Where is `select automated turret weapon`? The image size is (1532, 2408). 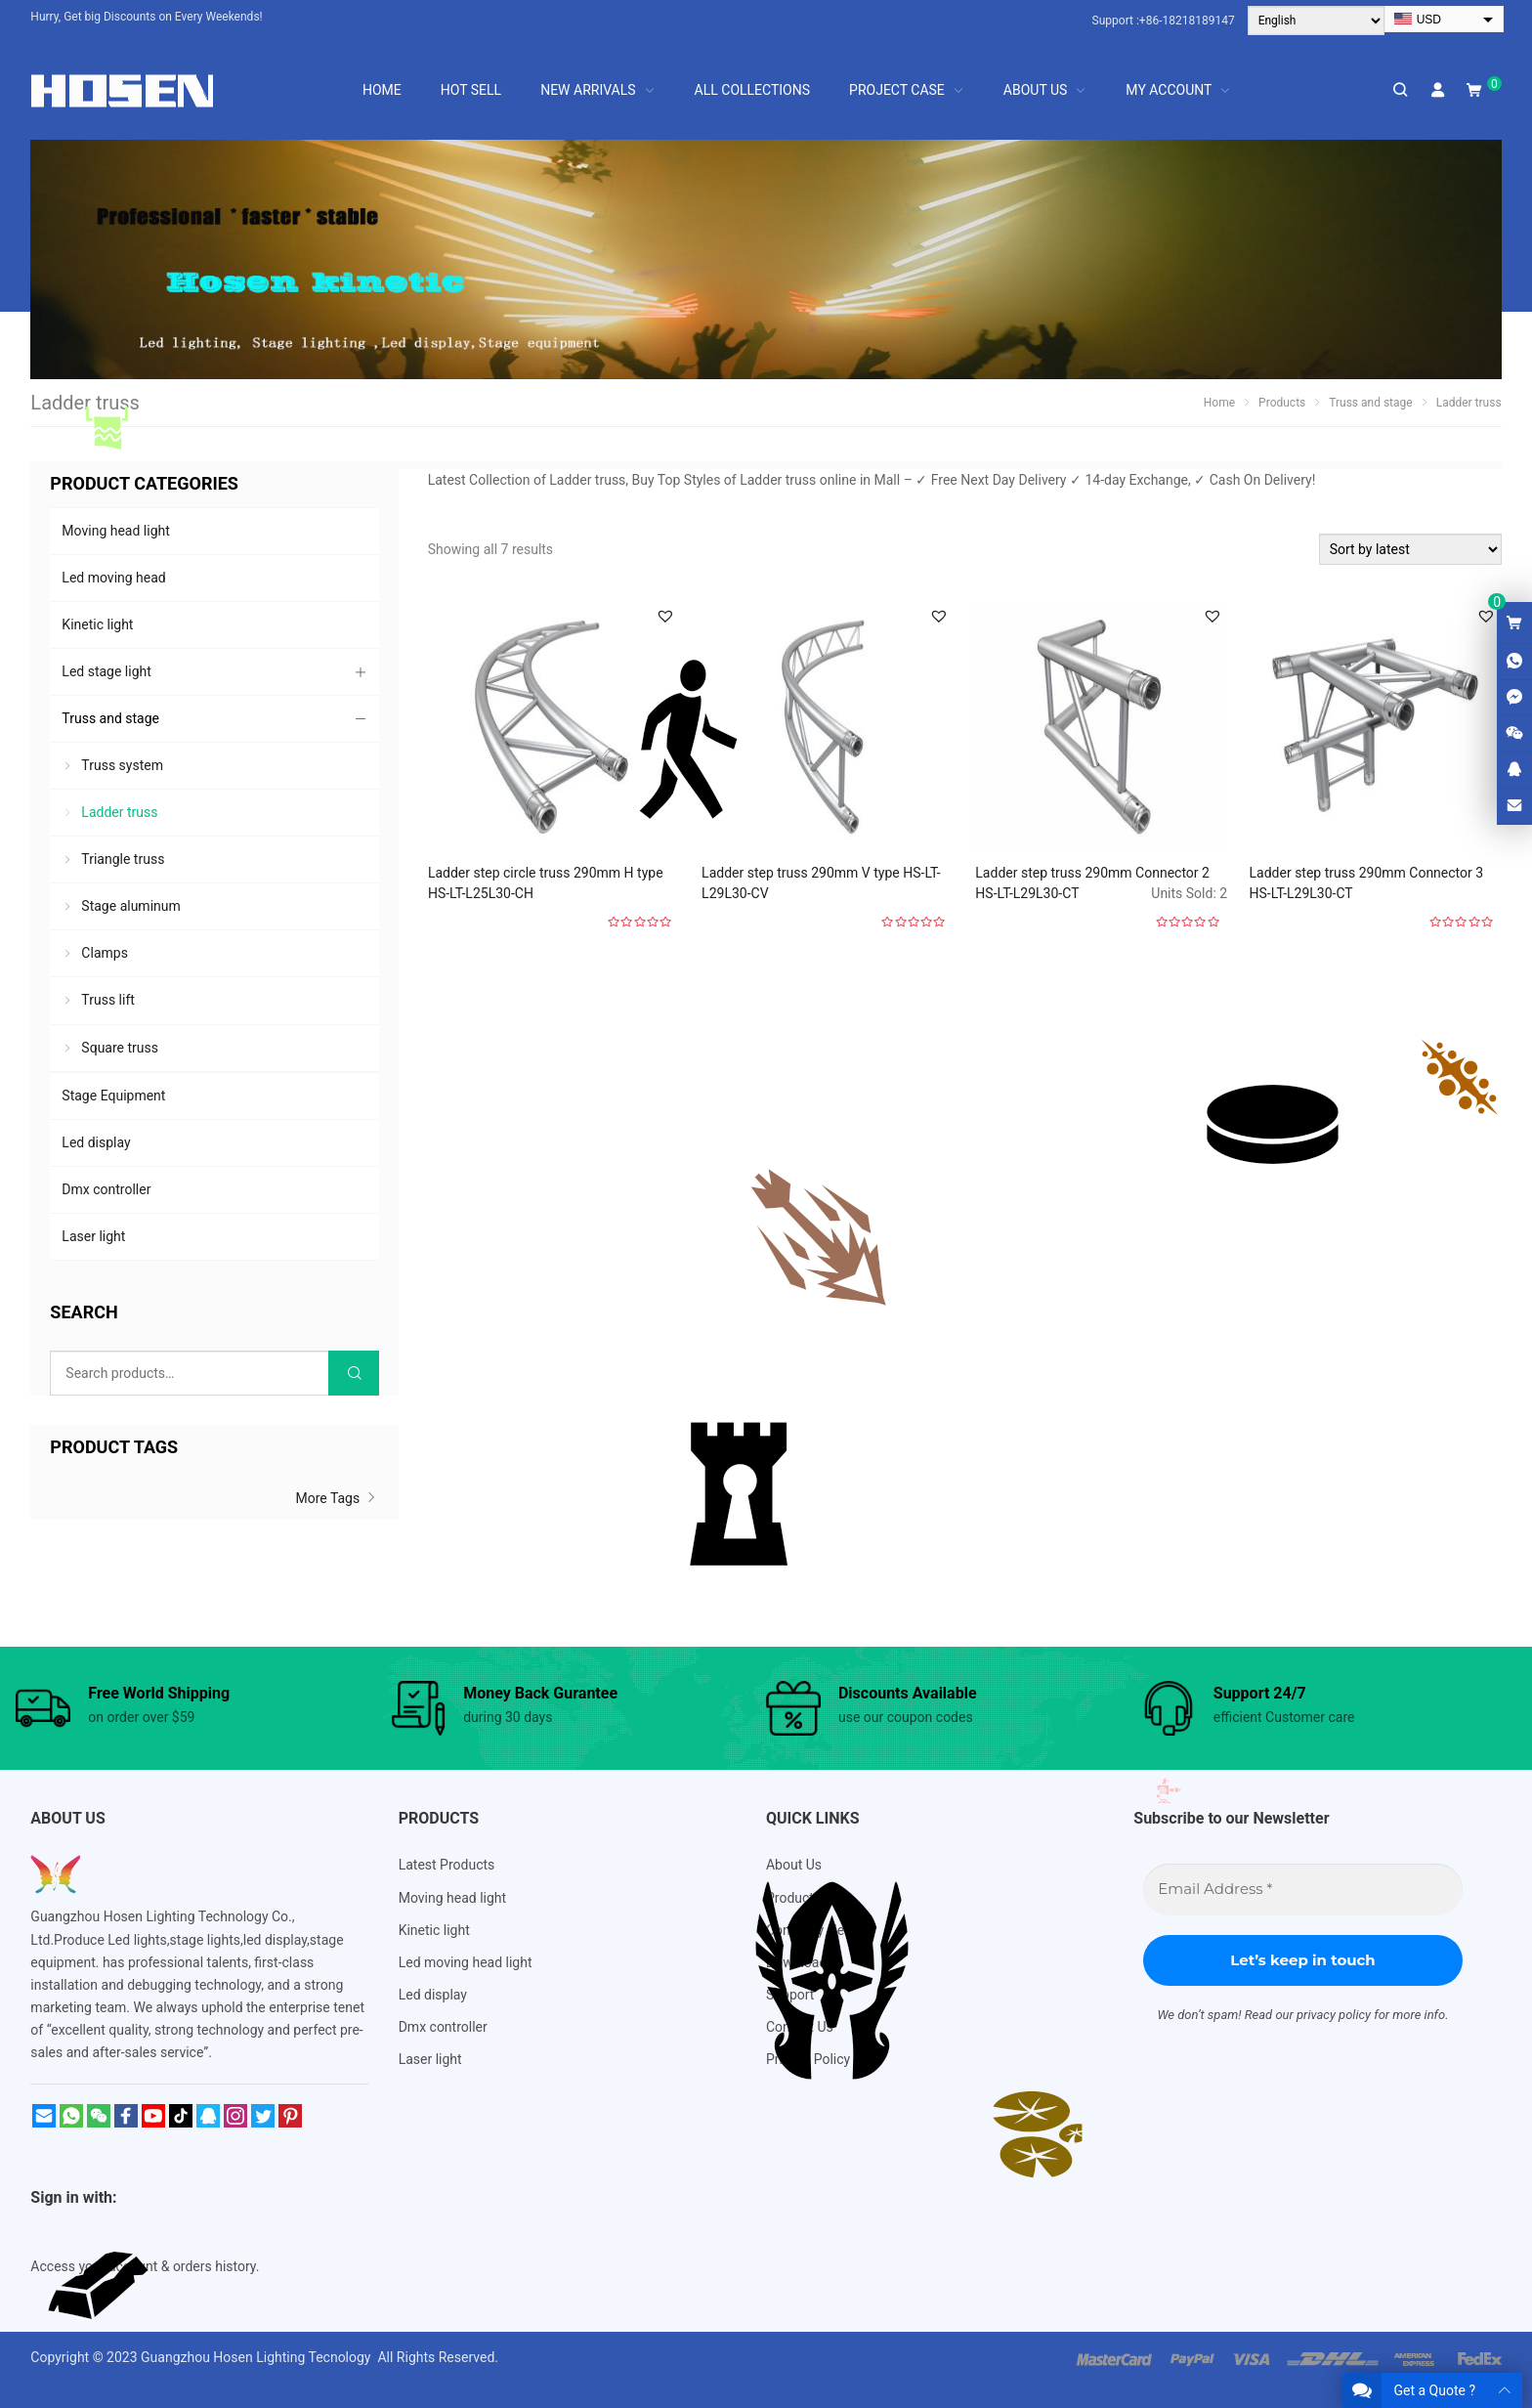 select automated turret weapon is located at coordinates (1169, 1790).